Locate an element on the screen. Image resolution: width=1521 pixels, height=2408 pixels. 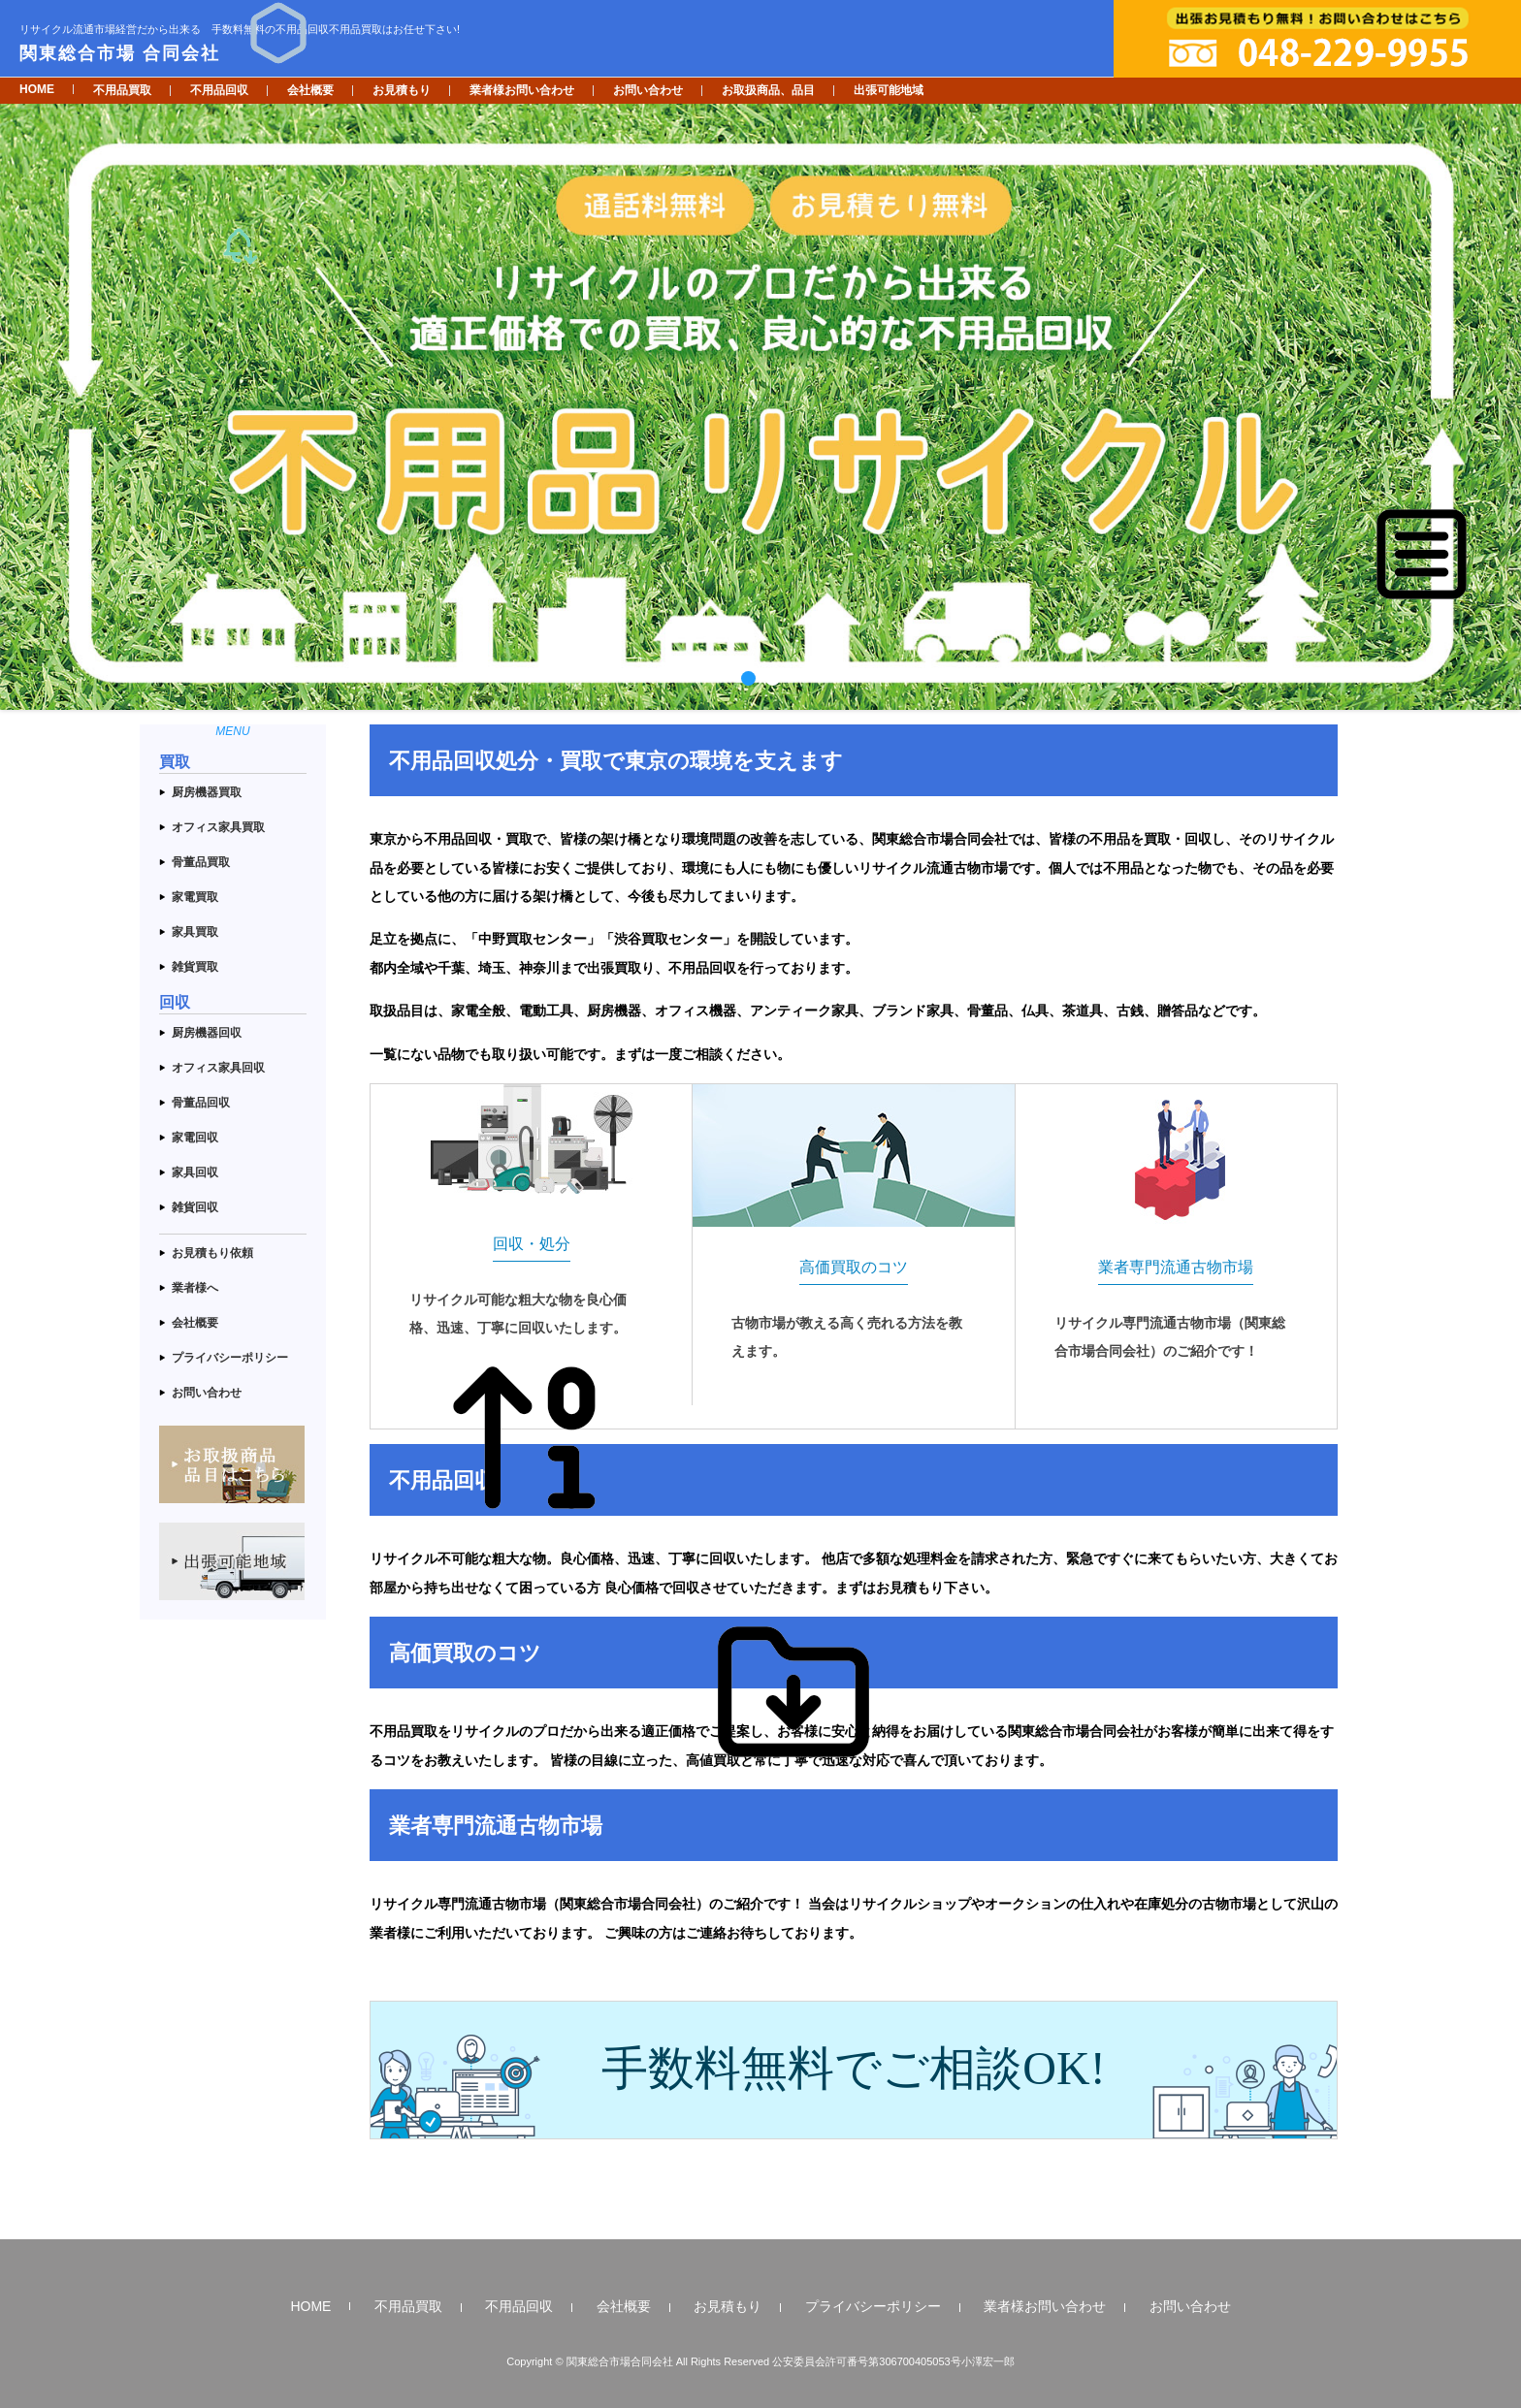
indicates a hexagonal shape or geometric element is located at coordinates (278, 33).